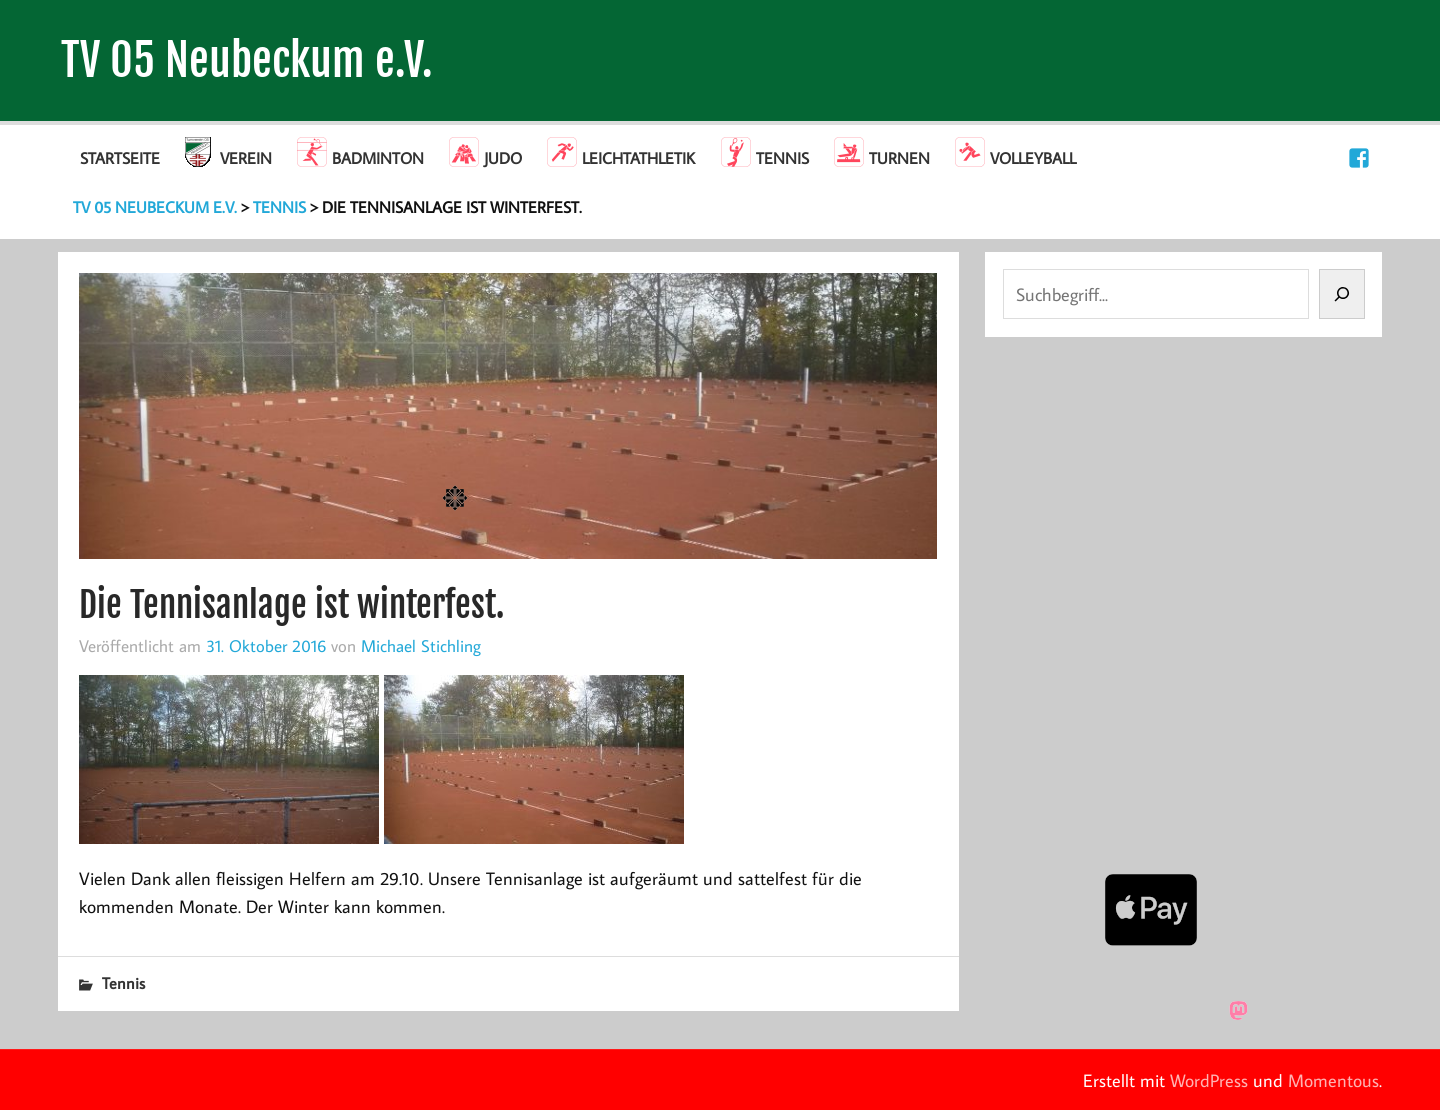  What do you see at coordinates (1238, 1010) in the screenshot?
I see `open mastodon app` at bounding box center [1238, 1010].